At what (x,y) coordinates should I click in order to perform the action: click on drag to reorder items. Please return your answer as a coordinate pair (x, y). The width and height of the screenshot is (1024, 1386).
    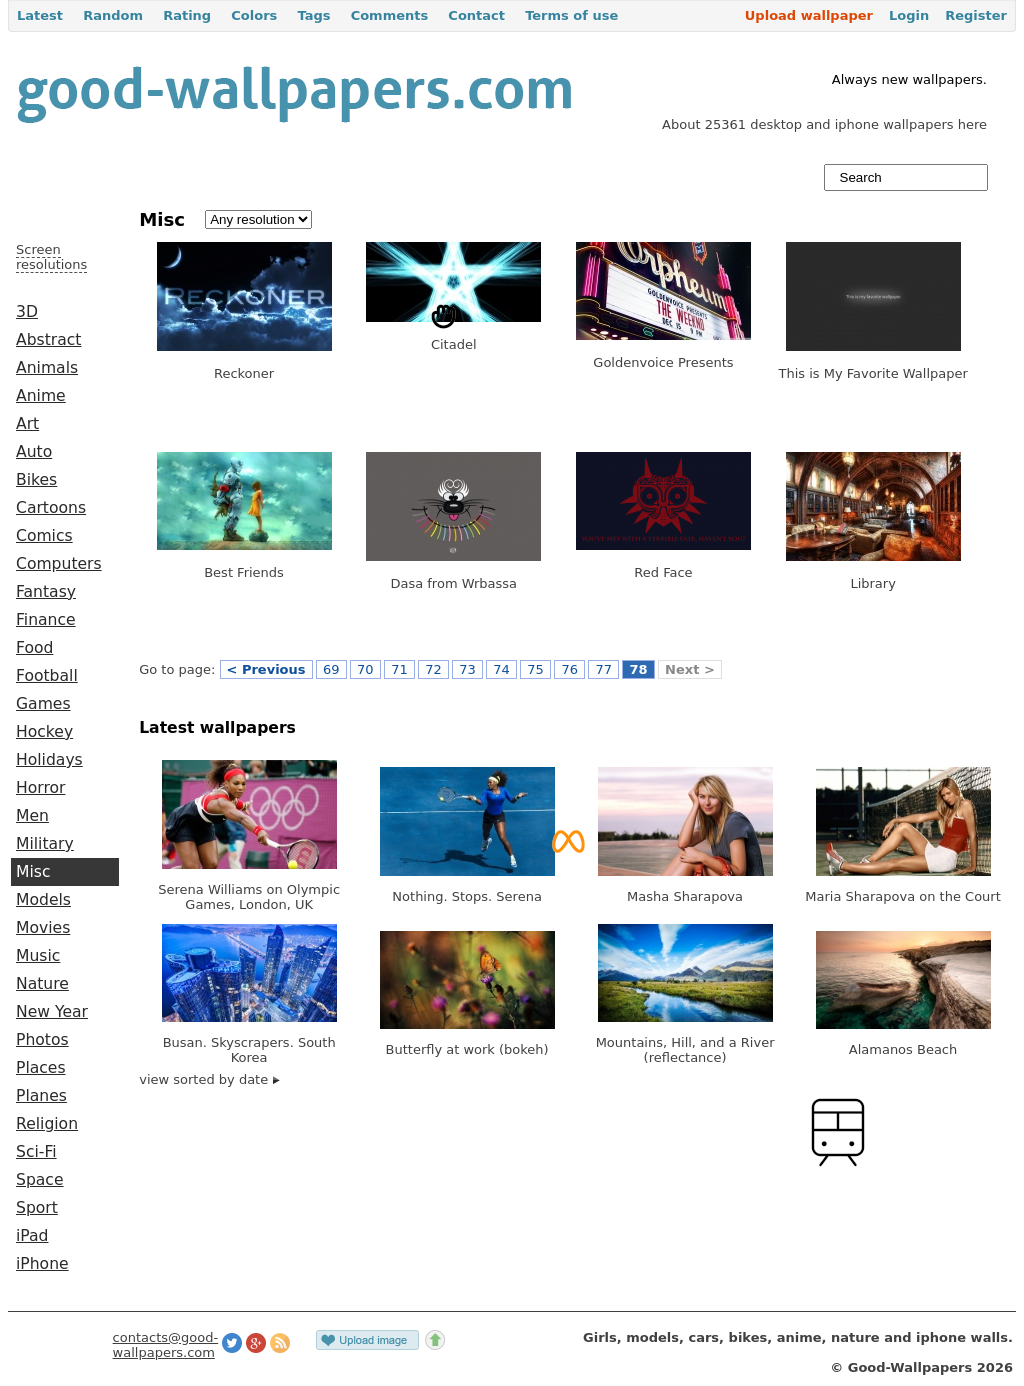
    Looking at the image, I should click on (443, 313).